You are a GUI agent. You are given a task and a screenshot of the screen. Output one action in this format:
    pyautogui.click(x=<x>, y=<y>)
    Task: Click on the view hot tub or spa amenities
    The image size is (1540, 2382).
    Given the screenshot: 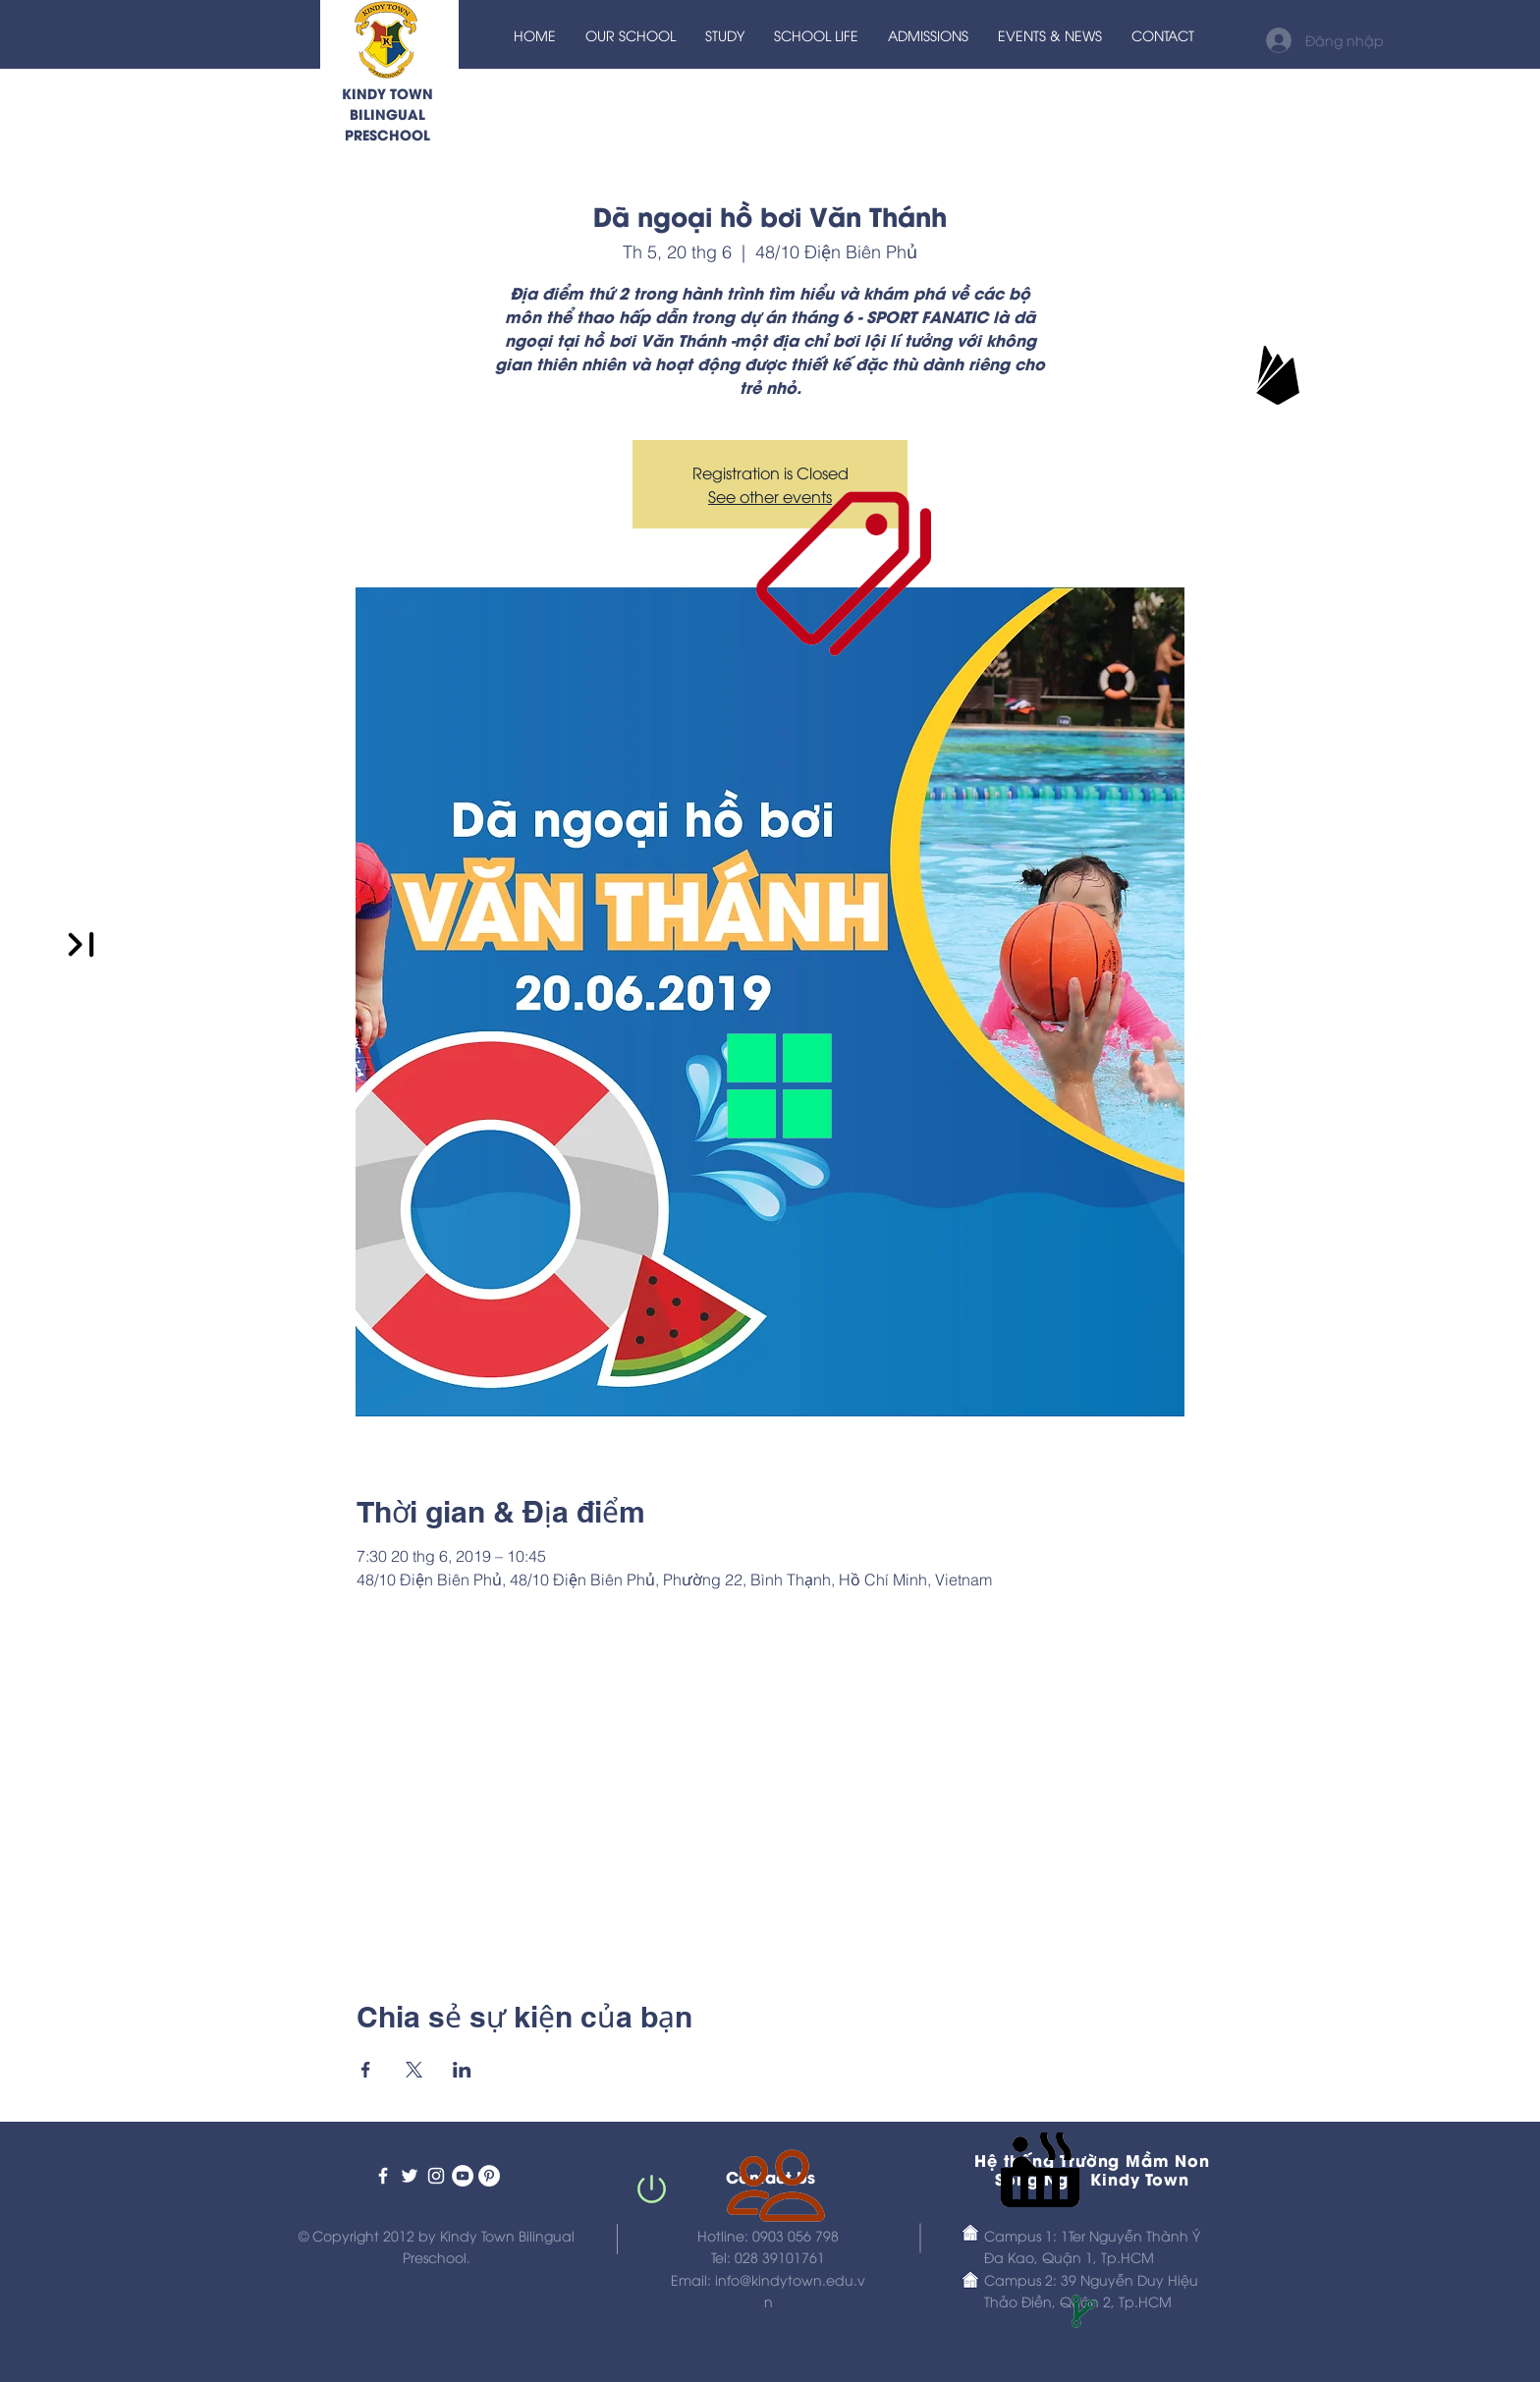 What is the action you would take?
    pyautogui.click(x=1040, y=2168)
    